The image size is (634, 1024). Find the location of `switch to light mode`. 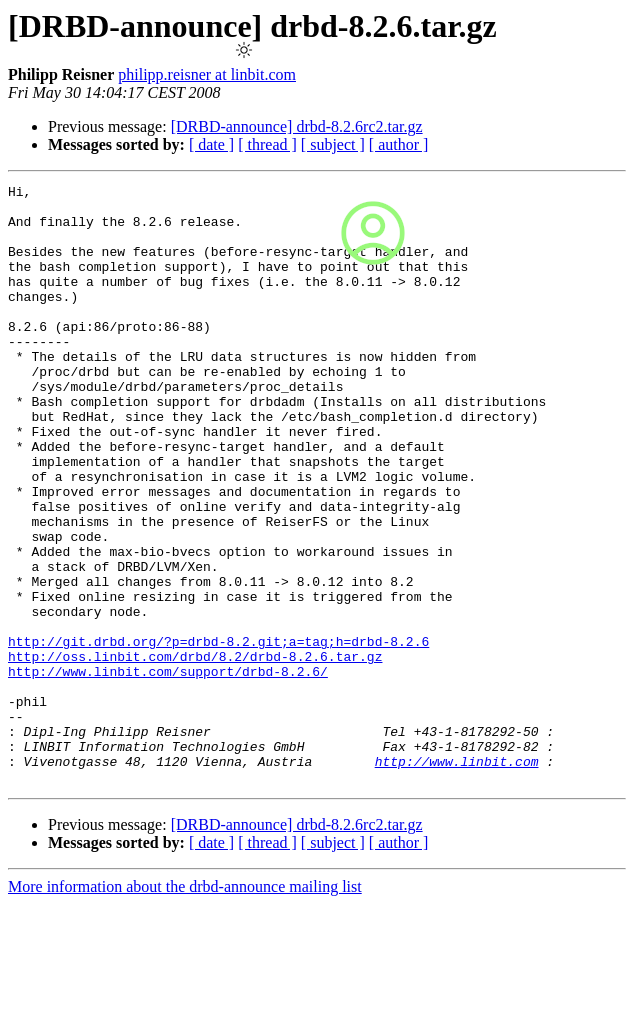

switch to light mode is located at coordinates (244, 50).